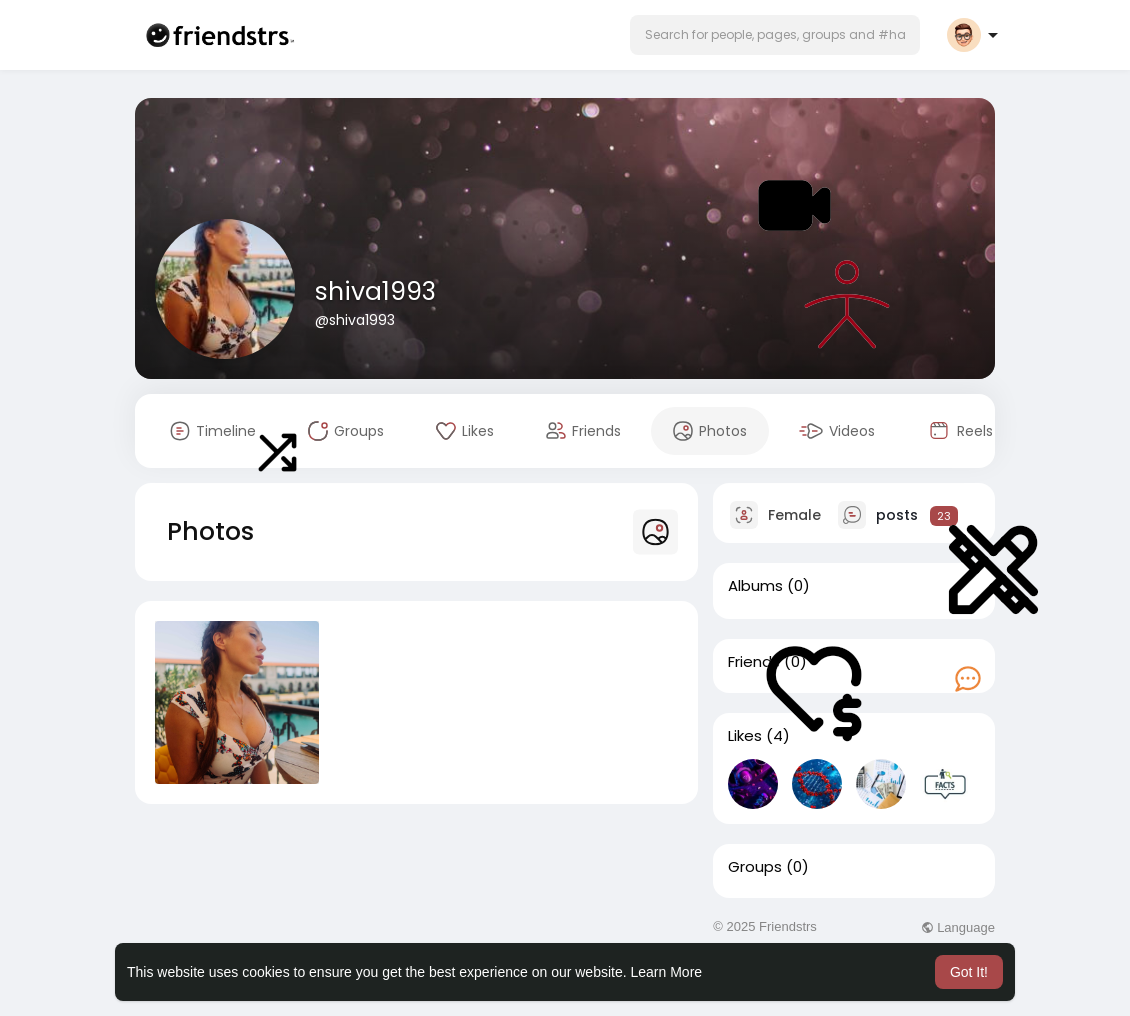 This screenshot has width=1130, height=1016. What do you see at coordinates (794, 205) in the screenshot?
I see `start a video call` at bounding box center [794, 205].